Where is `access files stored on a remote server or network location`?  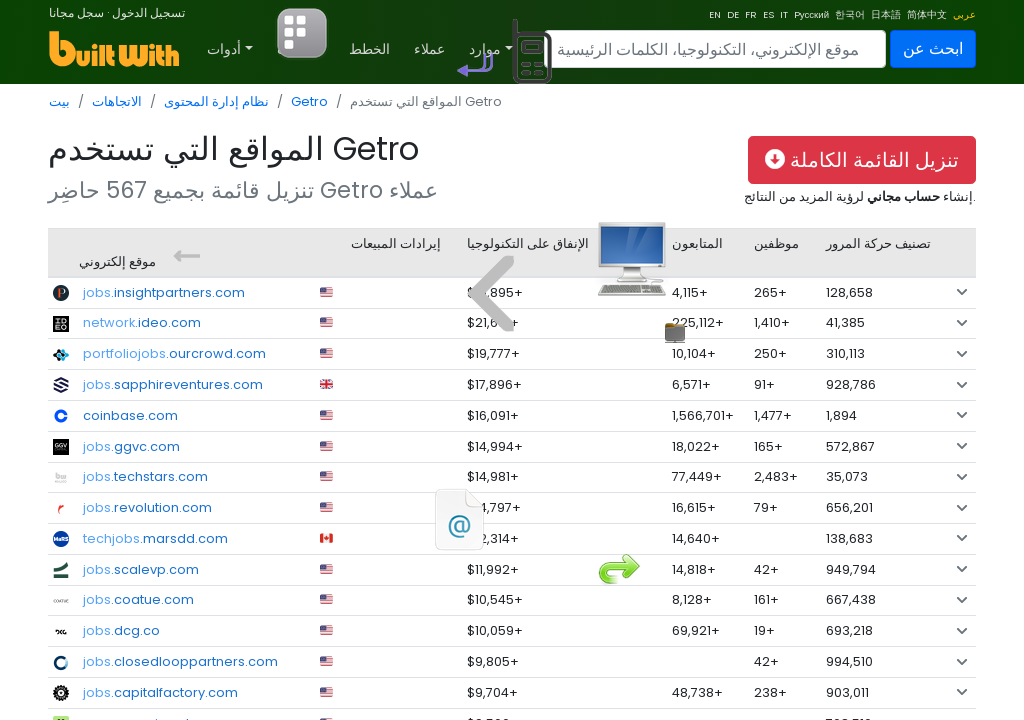
access files stored on a remote server or network location is located at coordinates (675, 333).